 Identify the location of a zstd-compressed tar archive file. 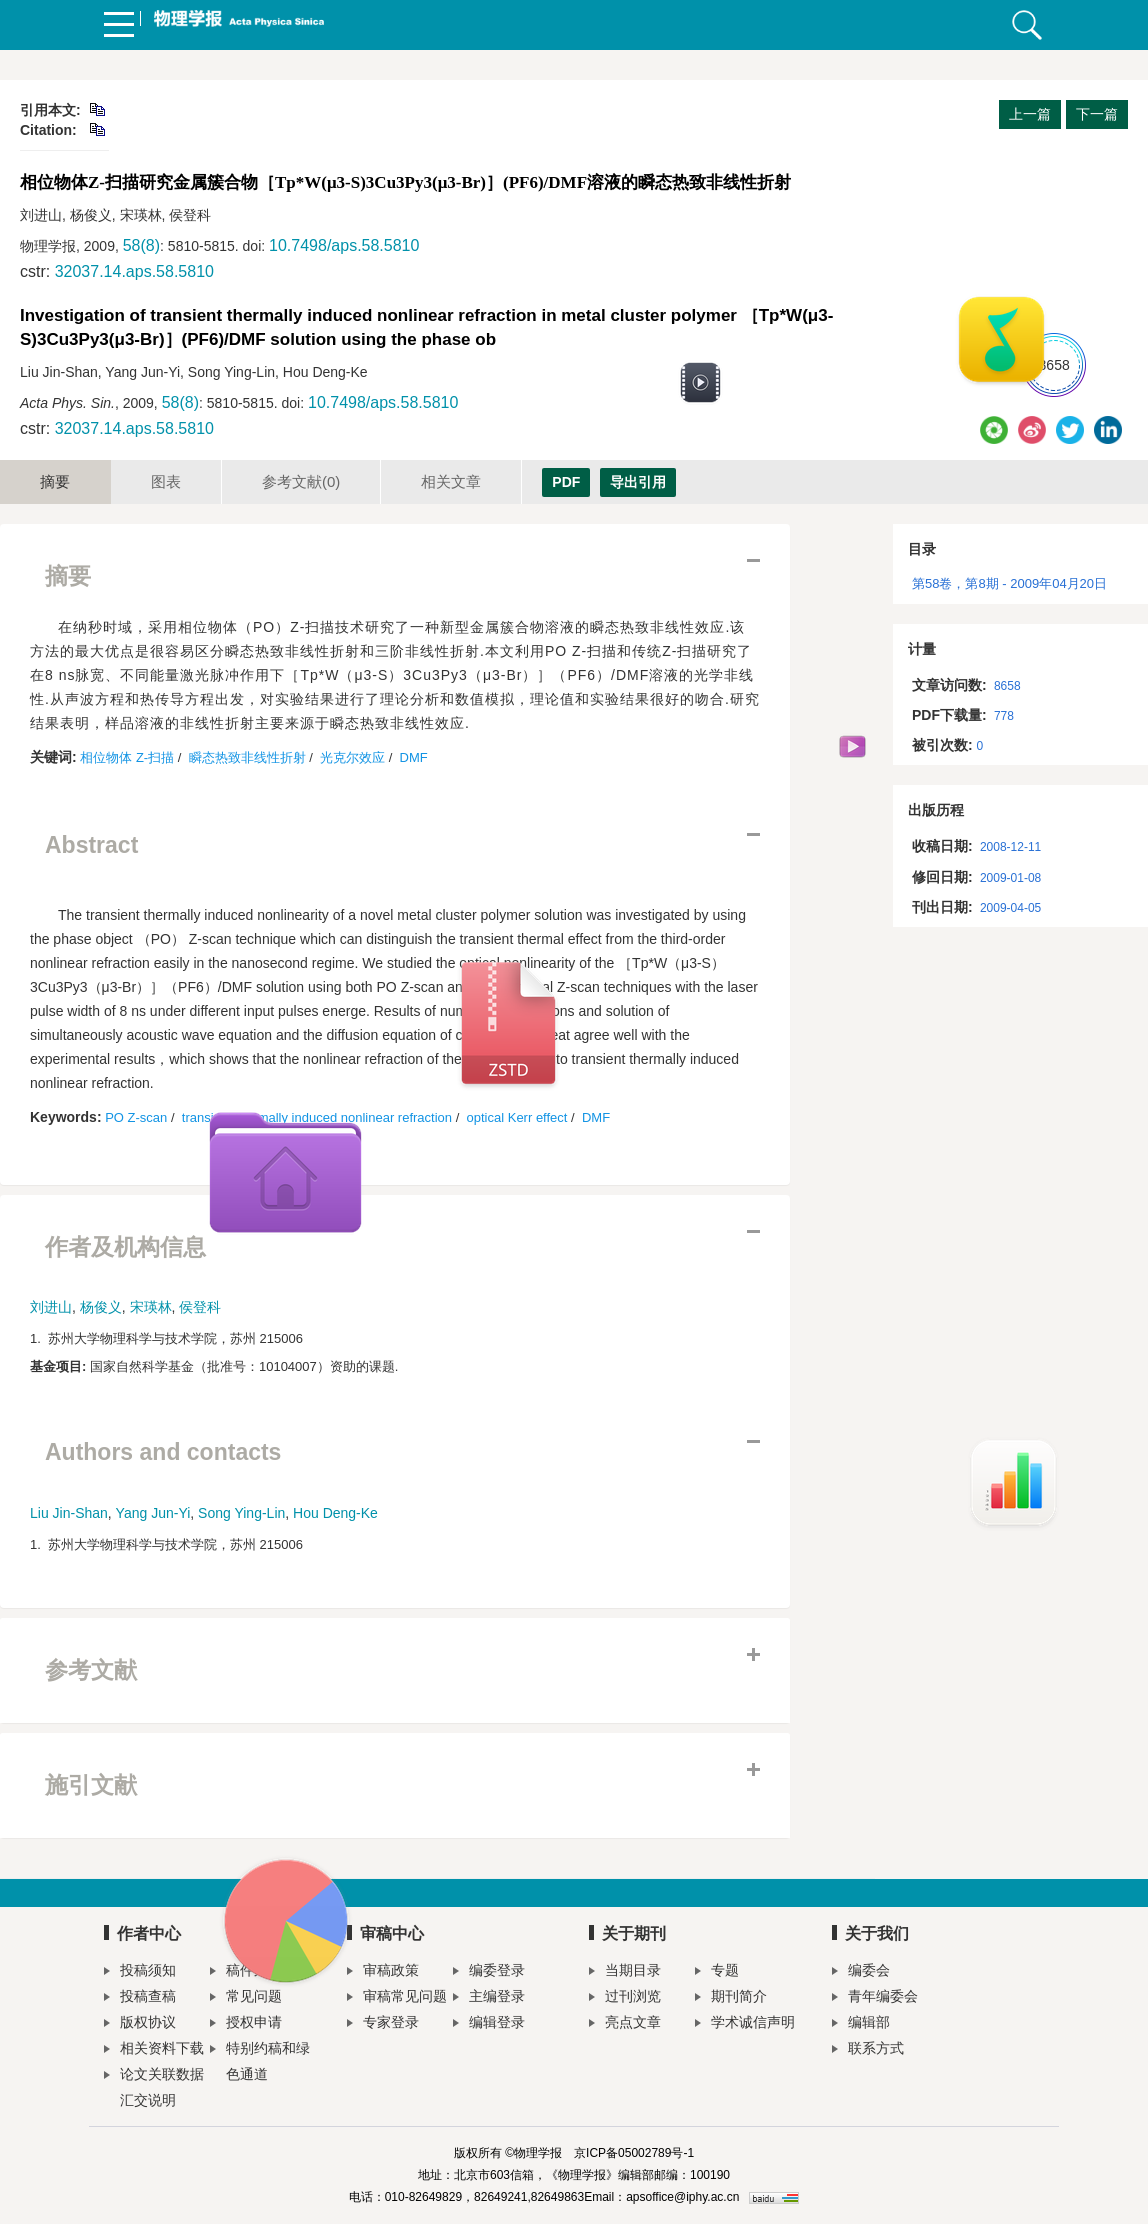
(508, 1025).